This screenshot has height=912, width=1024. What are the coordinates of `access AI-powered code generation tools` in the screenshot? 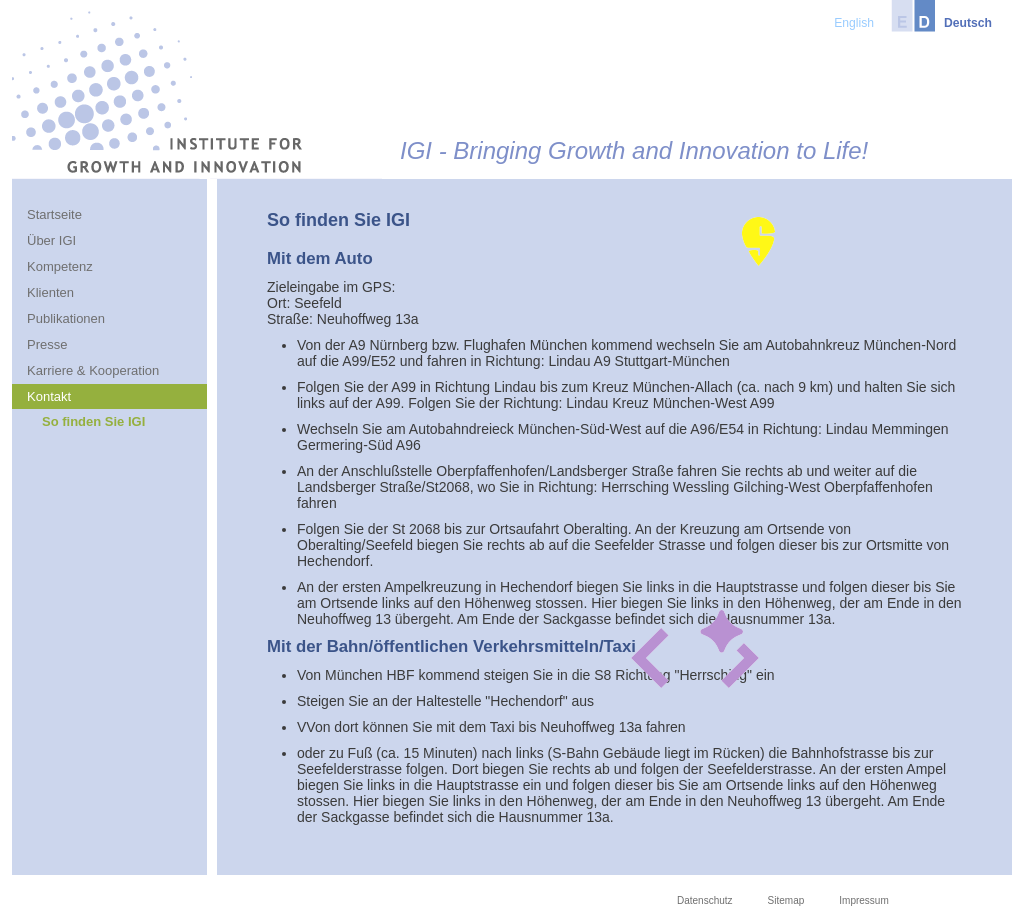 It's located at (695, 658).